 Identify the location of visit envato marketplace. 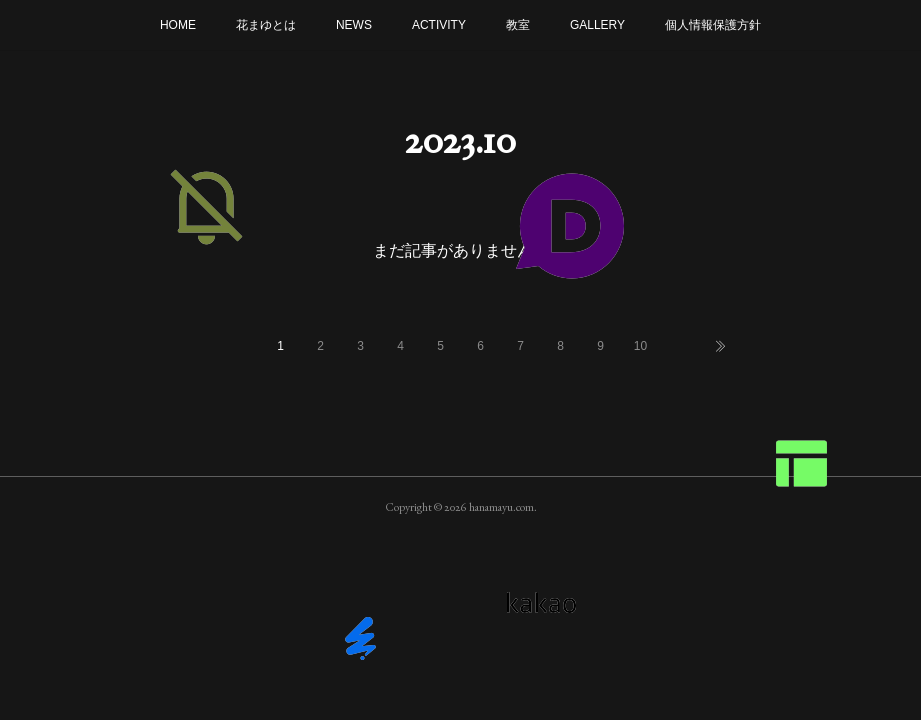
(360, 638).